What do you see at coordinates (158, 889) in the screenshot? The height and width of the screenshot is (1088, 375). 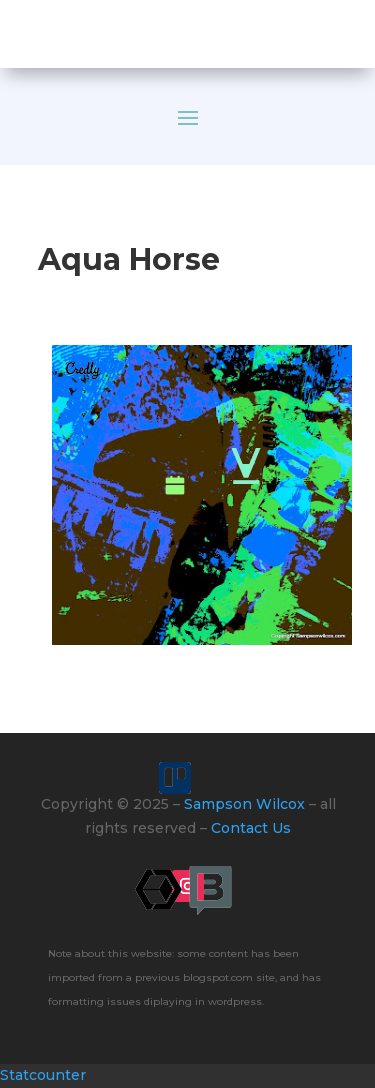 I see `open3d library or application` at bounding box center [158, 889].